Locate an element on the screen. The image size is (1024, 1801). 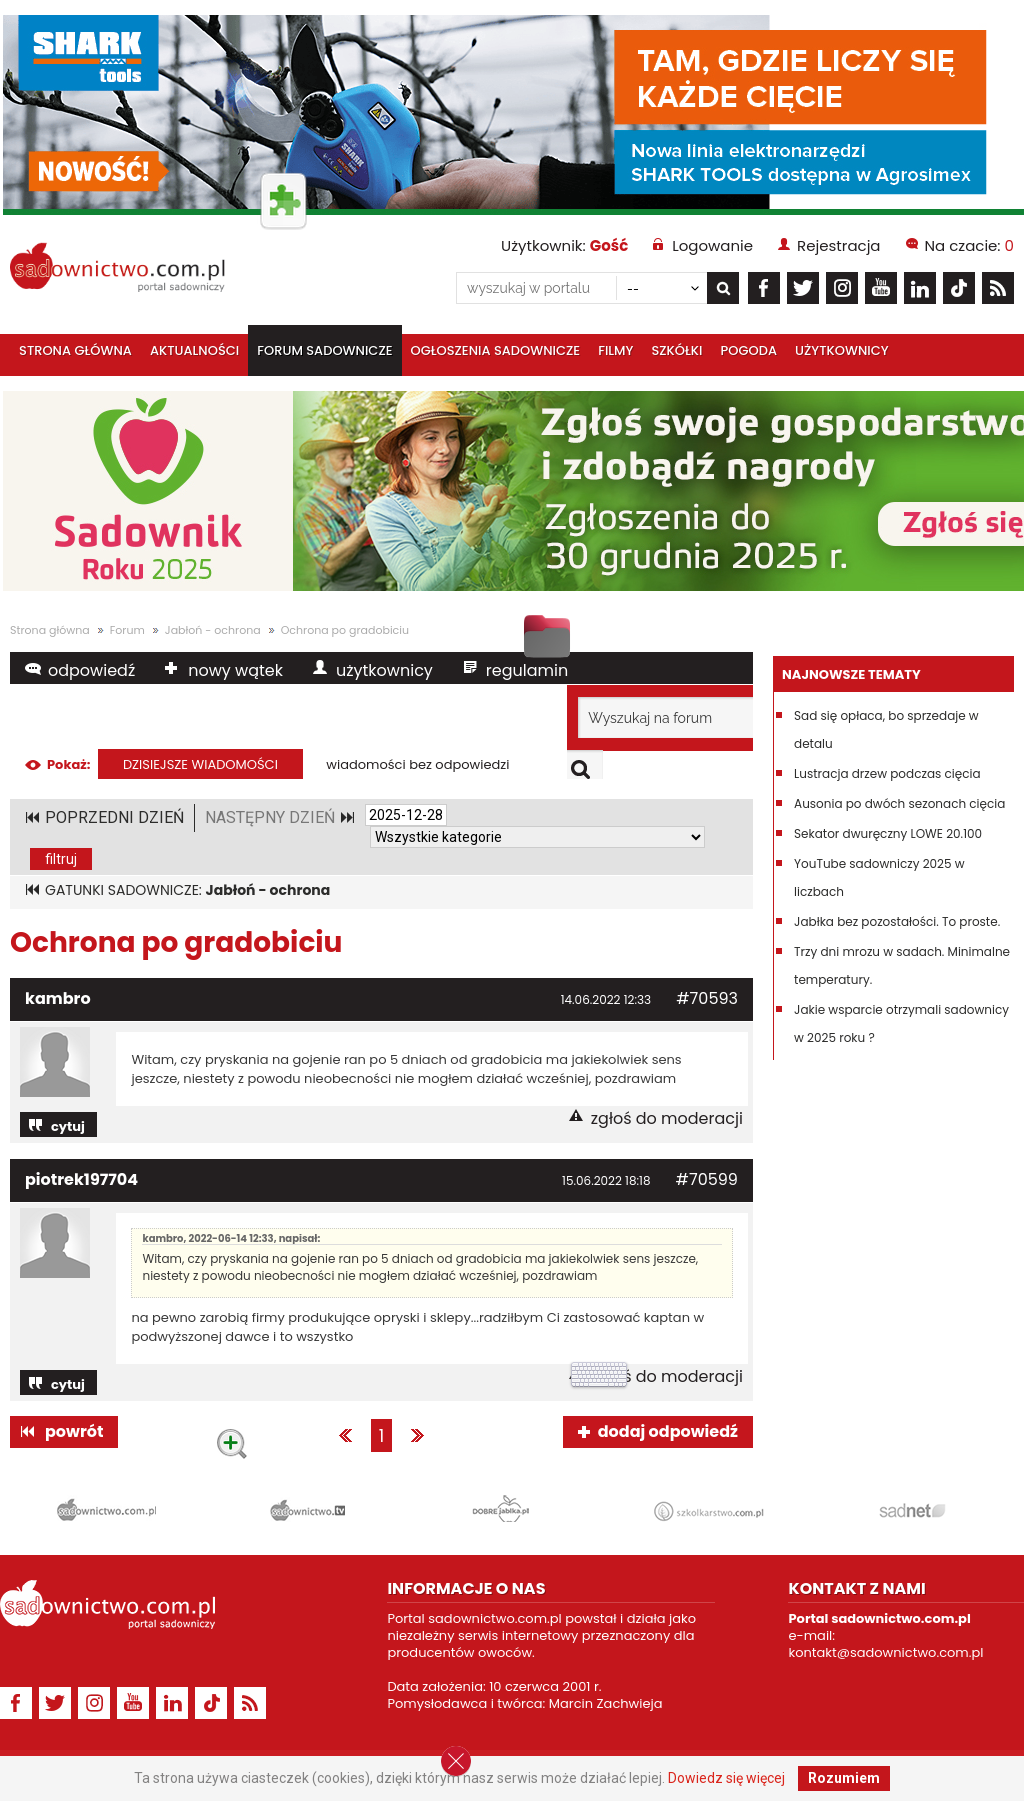
zoom in on the current view is located at coordinates (232, 1444).